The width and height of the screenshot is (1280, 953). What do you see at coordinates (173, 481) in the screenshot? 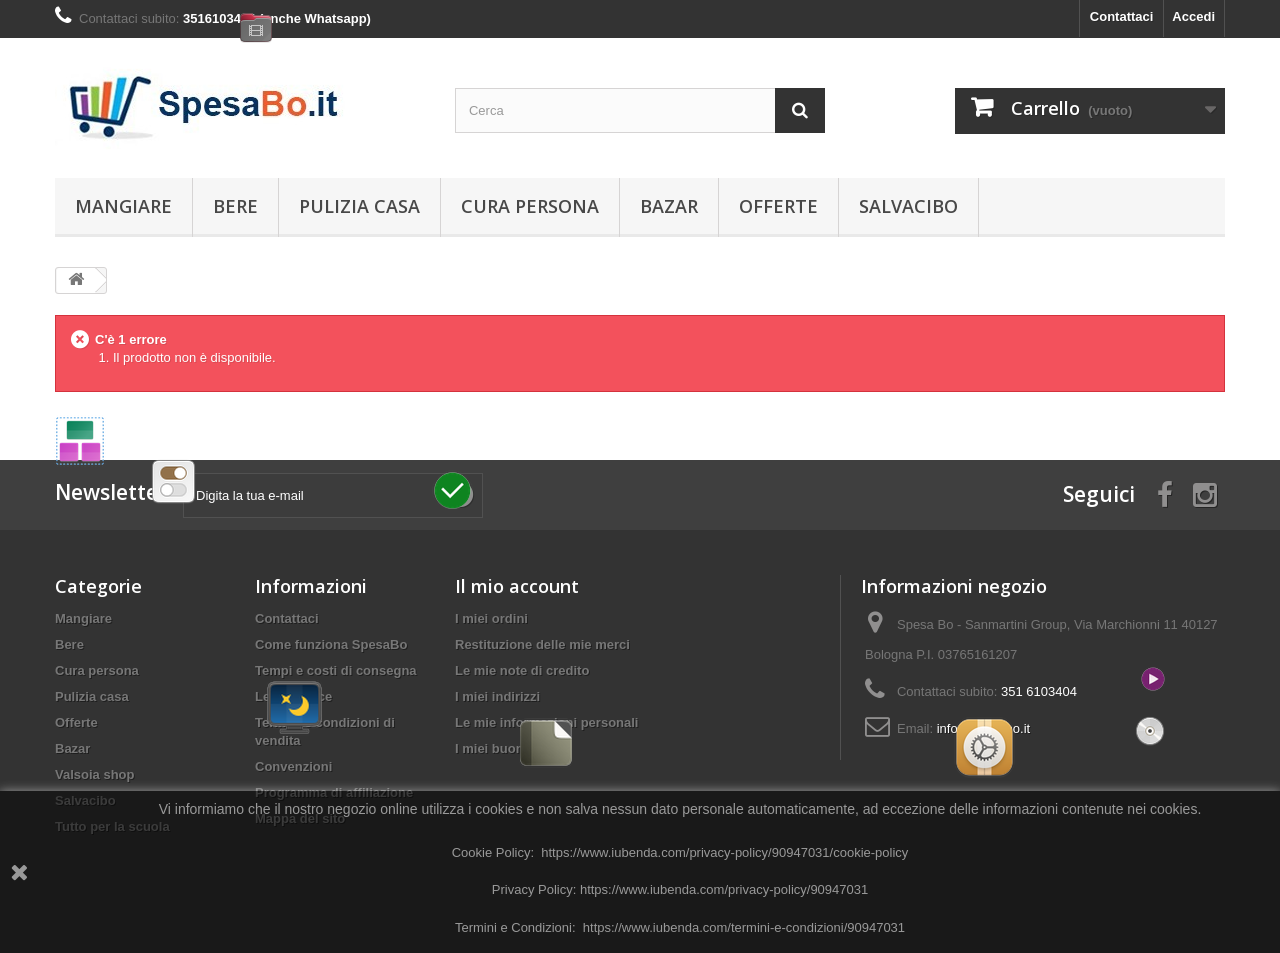
I see `open unity tweak tool settings` at bounding box center [173, 481].